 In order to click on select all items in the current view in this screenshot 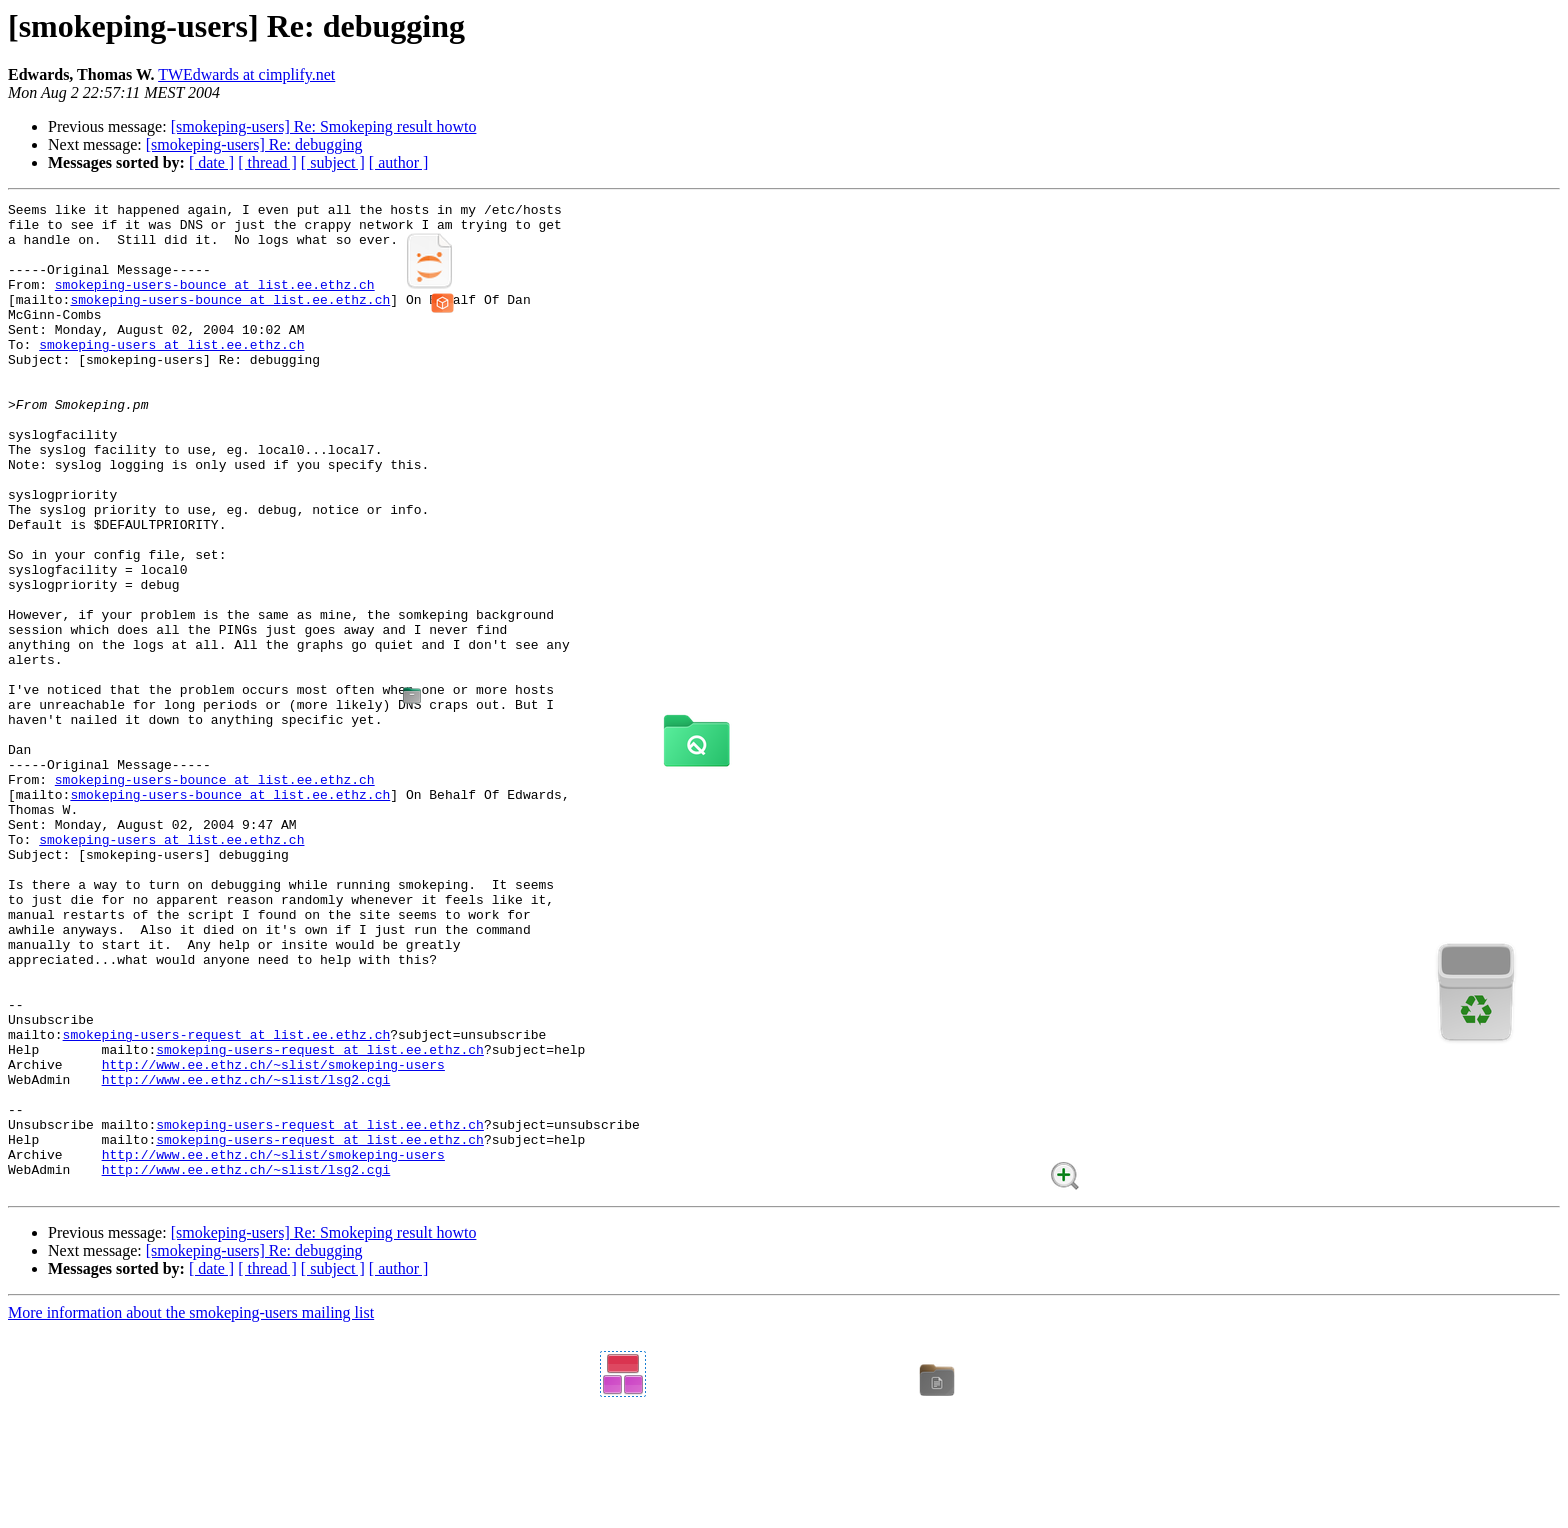, I will do `click(623, 1374)`.